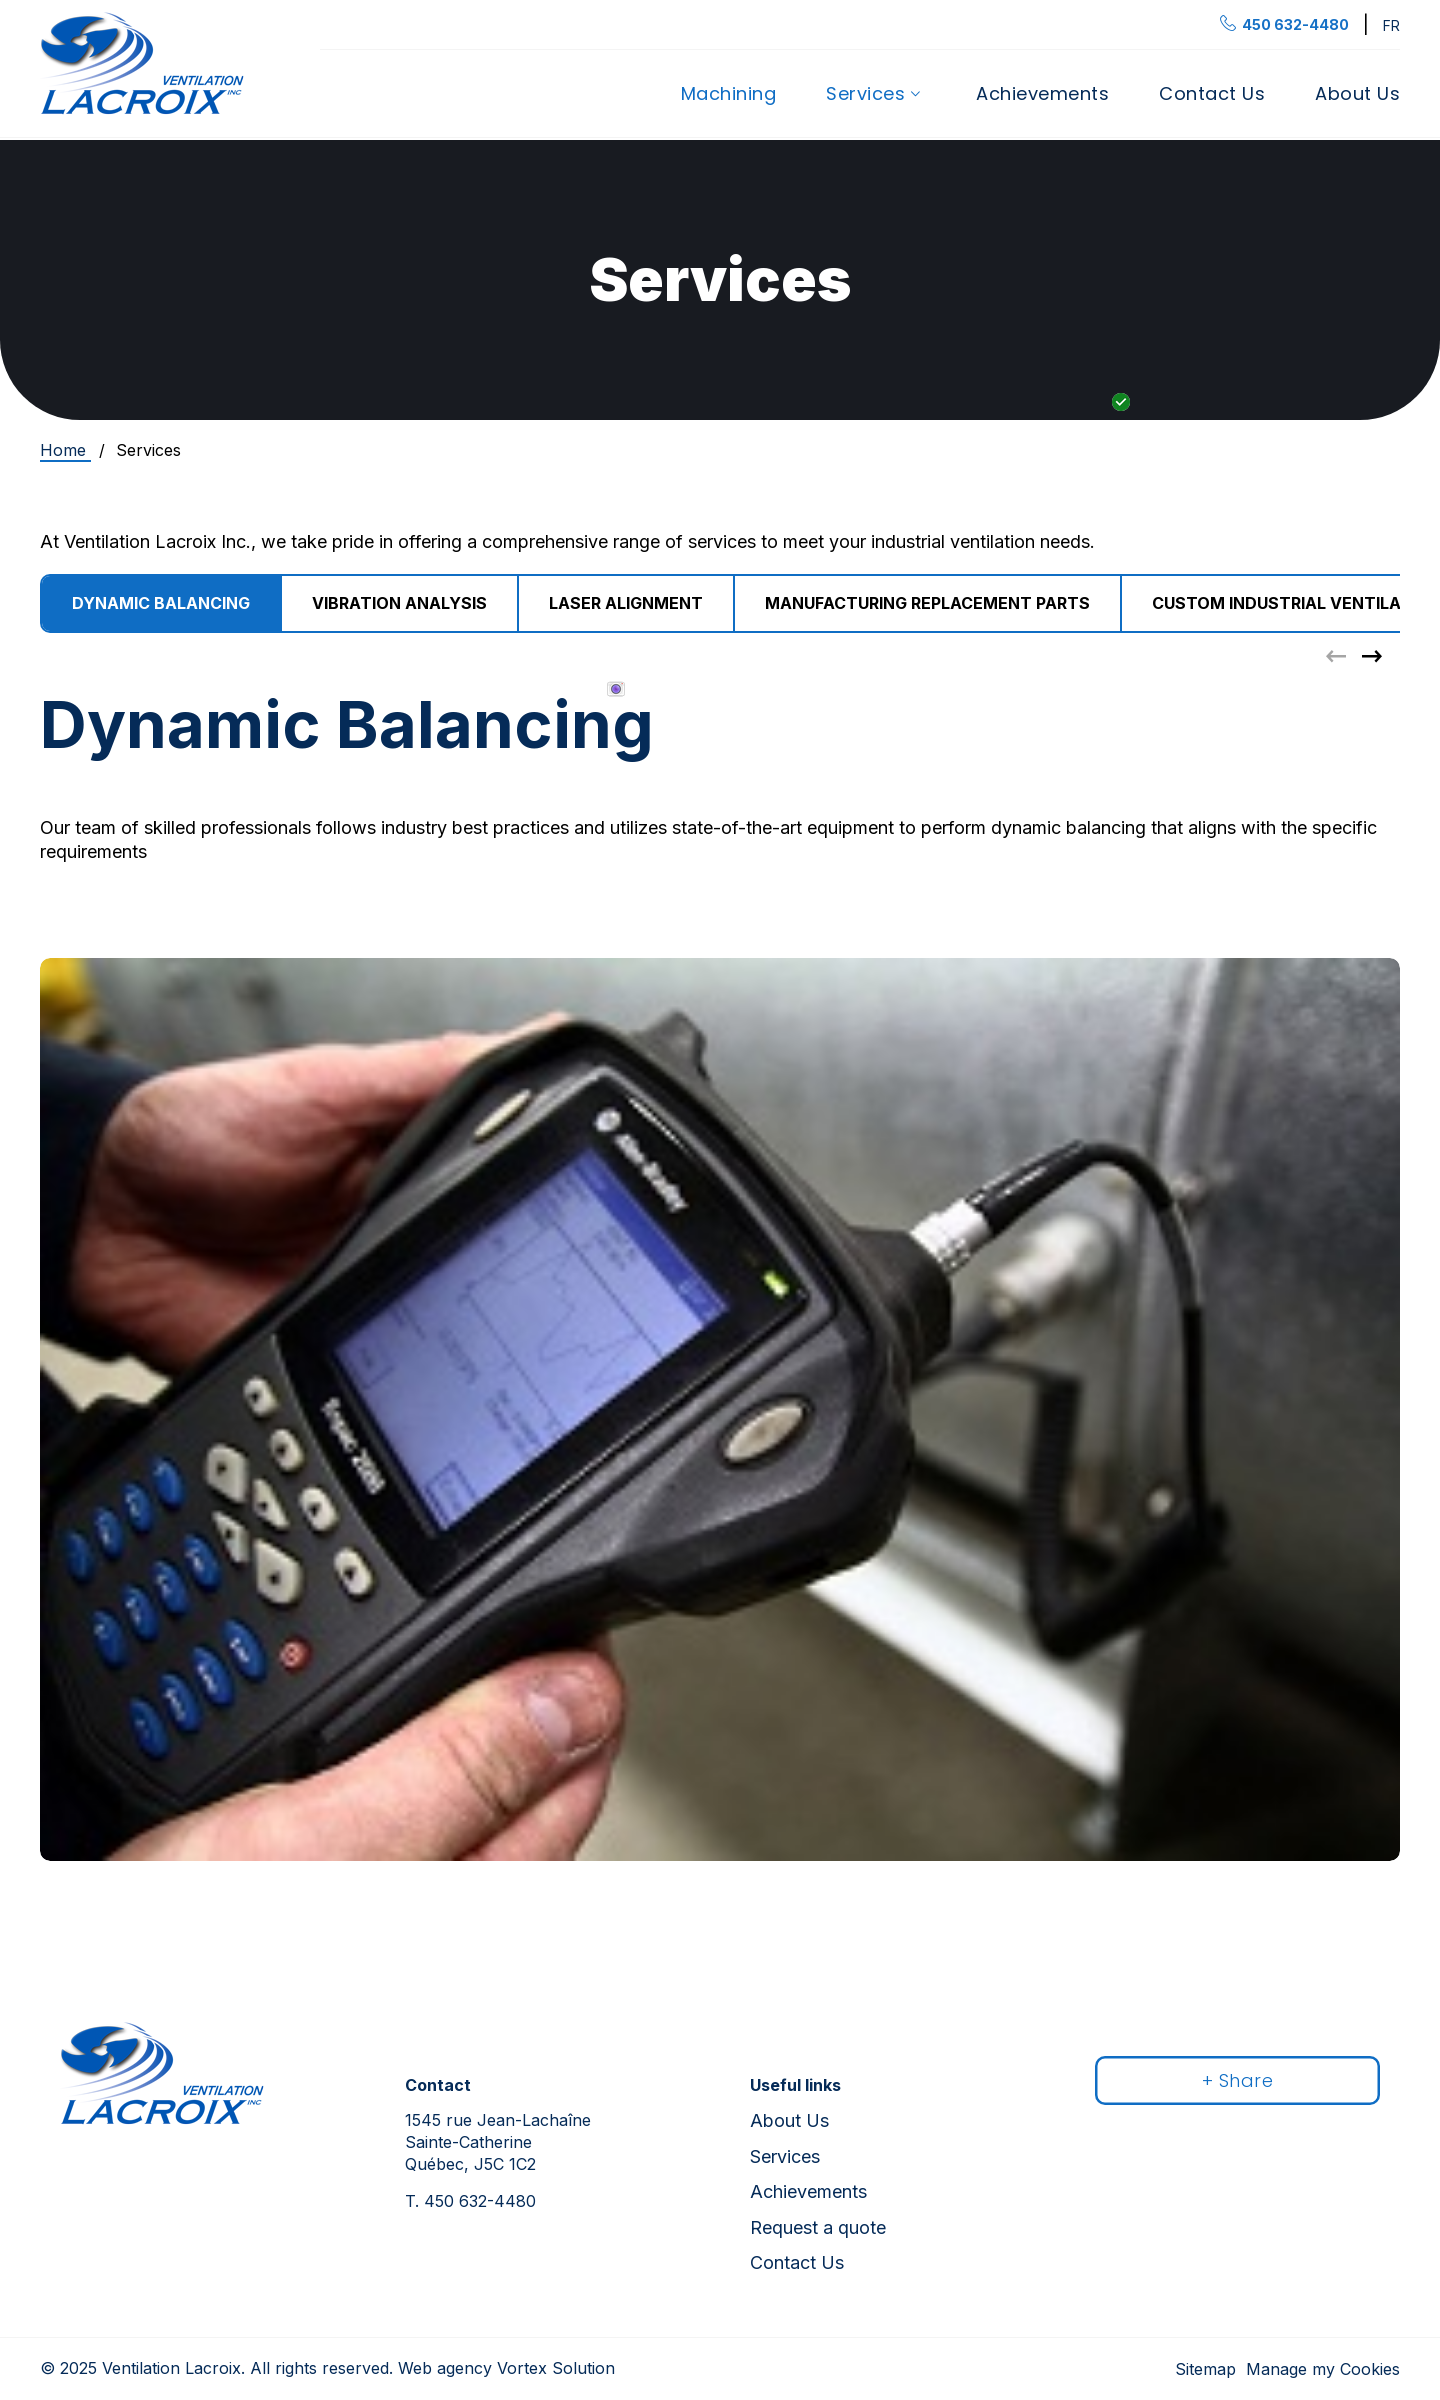 Image resolution: width=1440 pixels, height=2400 pixels. I want to click on open the camera app, so click(616, 689).